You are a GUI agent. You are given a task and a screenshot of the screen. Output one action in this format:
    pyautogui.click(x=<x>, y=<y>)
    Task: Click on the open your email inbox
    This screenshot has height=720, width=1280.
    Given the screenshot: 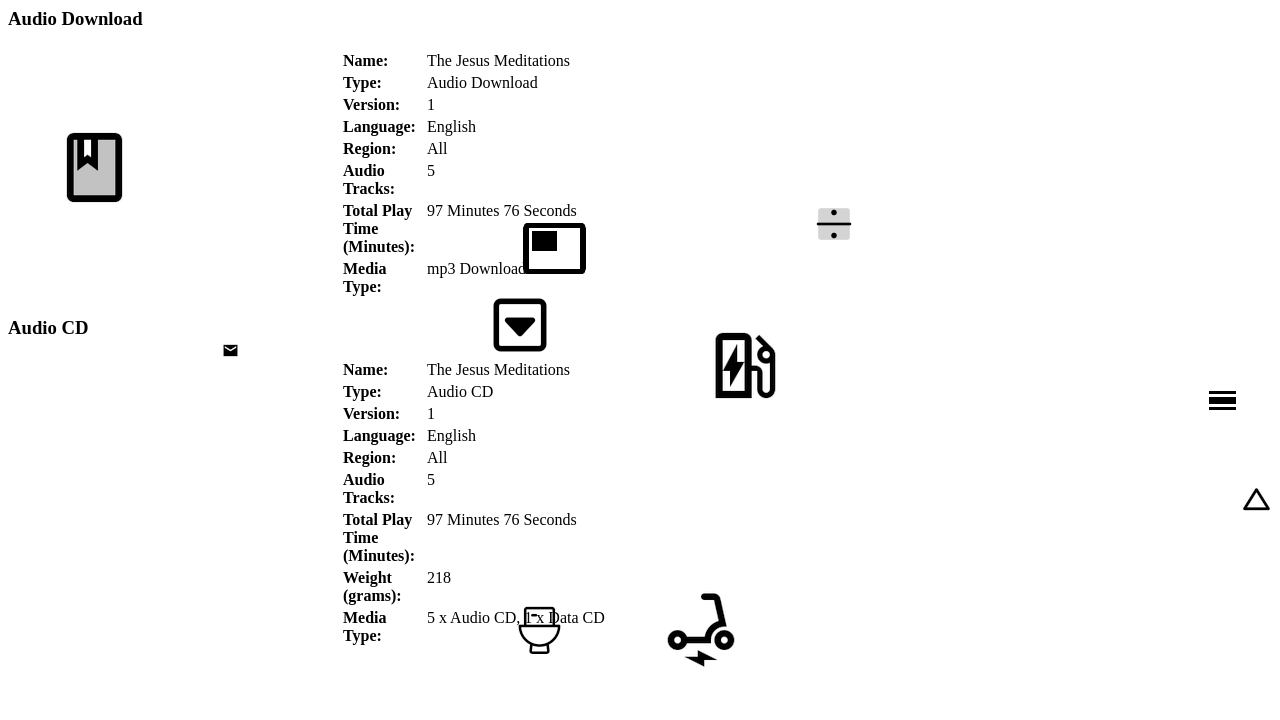 What is the action you would take?
    pyautogui.click(x=230, y=350)
    